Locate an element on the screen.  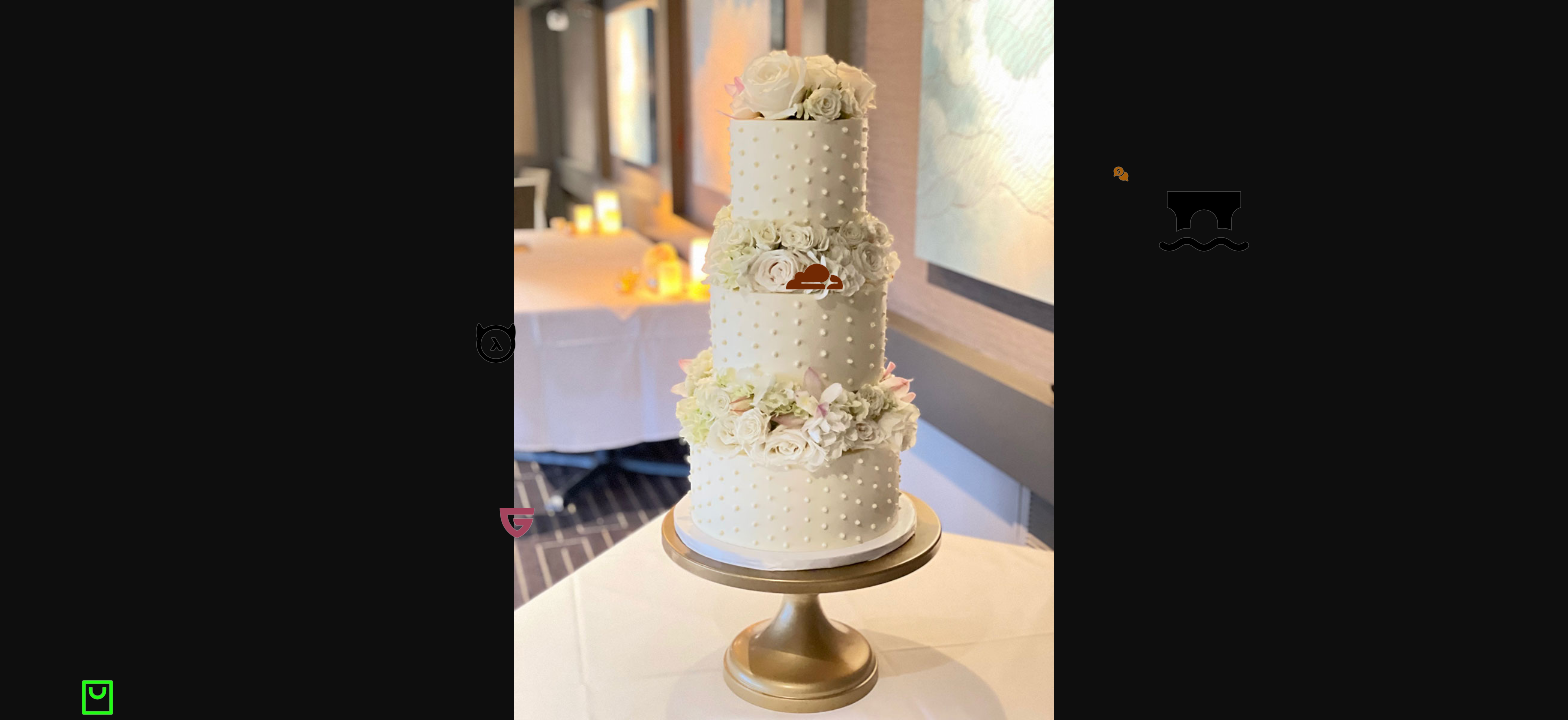
cloudflare logo is located at coordinates (814, 276).